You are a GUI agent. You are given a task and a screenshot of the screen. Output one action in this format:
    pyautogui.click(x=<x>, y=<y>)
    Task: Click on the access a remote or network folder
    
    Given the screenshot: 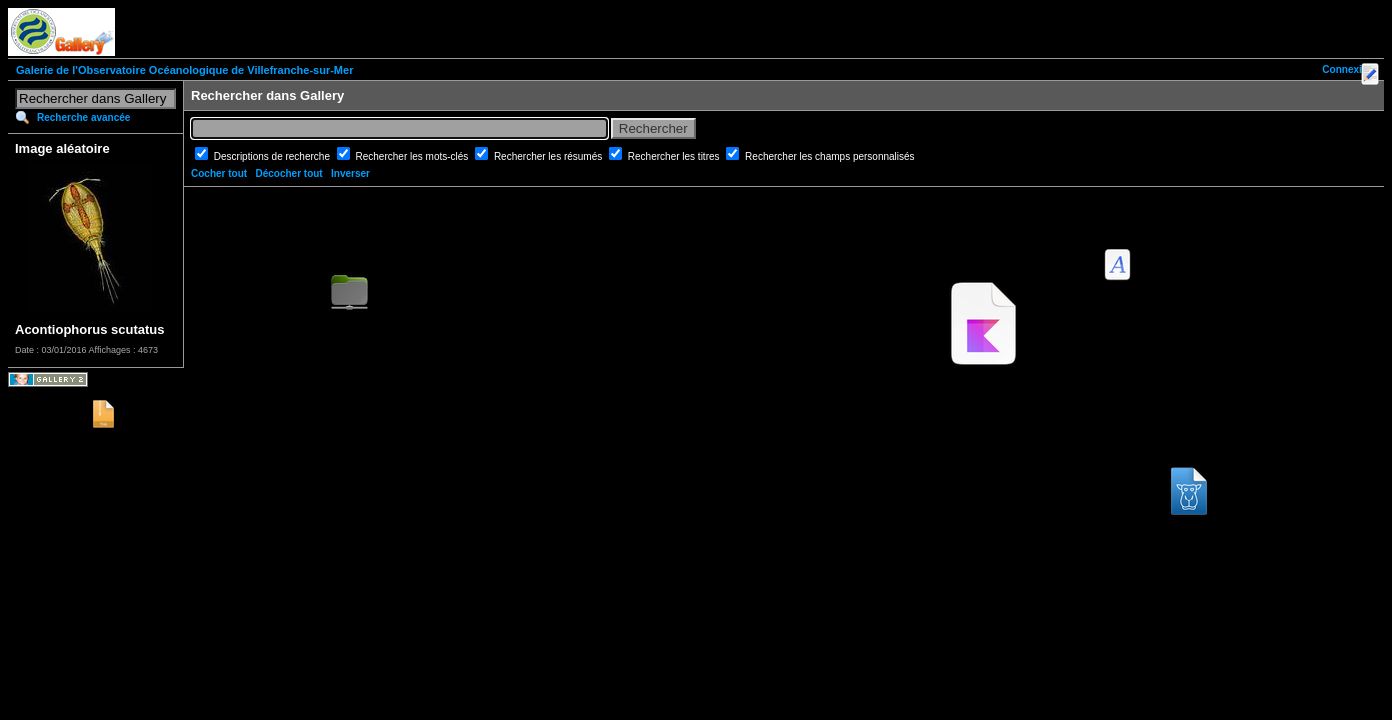 What is the action you would take?
    pyautogui.click(x=349, y=291)
    